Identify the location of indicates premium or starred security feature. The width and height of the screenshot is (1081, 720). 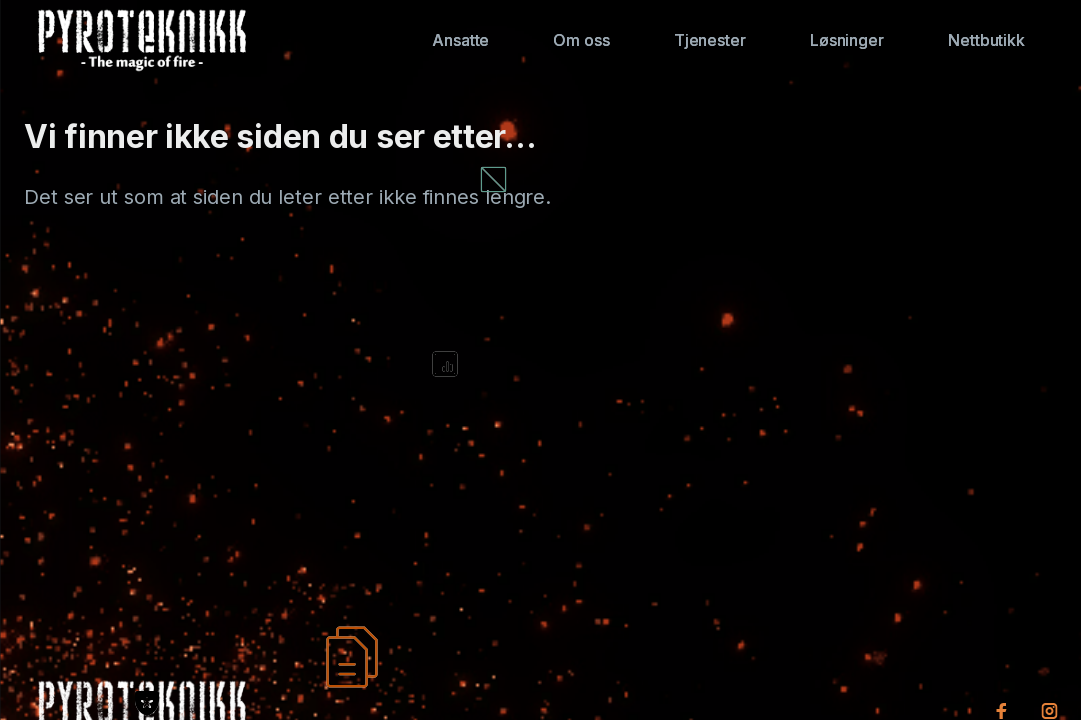
(147, 702).